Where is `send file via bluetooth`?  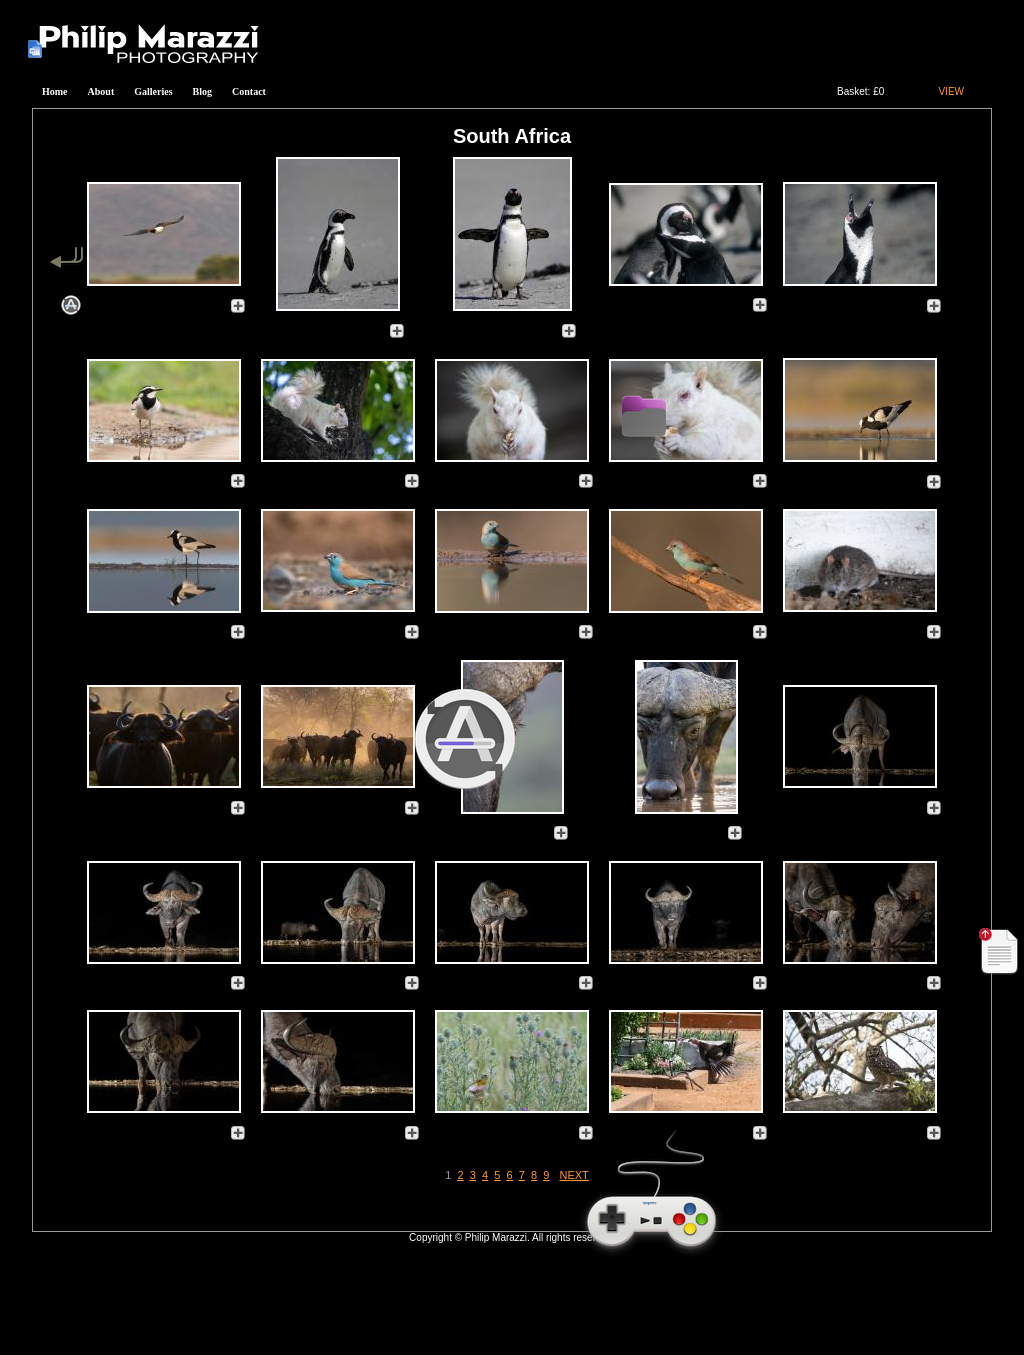
send file via bluetooth is located at coordinates (999, 951).